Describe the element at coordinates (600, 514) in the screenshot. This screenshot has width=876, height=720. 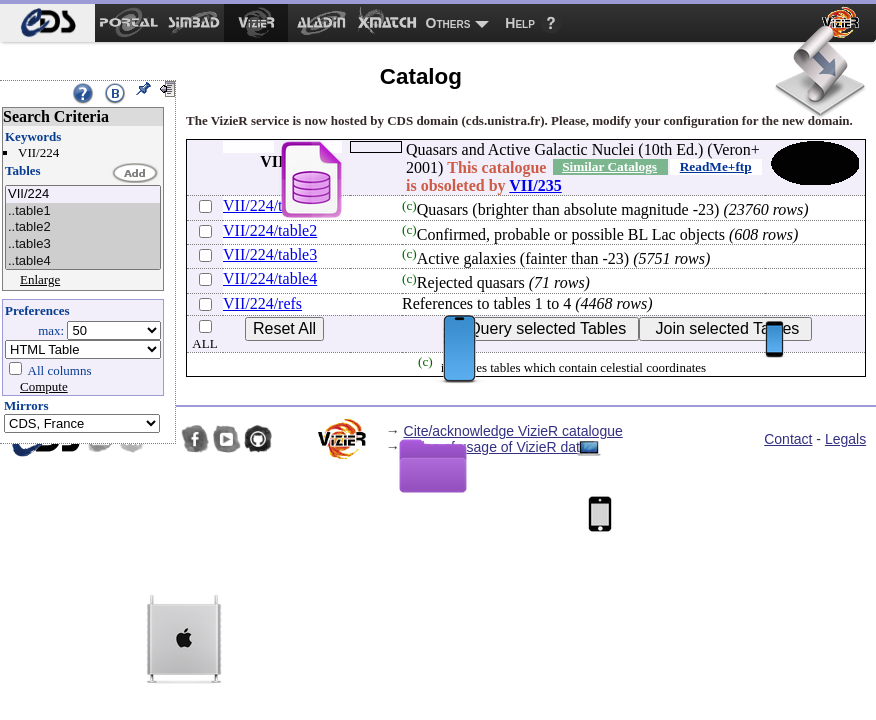
I see `iPod Touch device in sidebar navigation` at that location.